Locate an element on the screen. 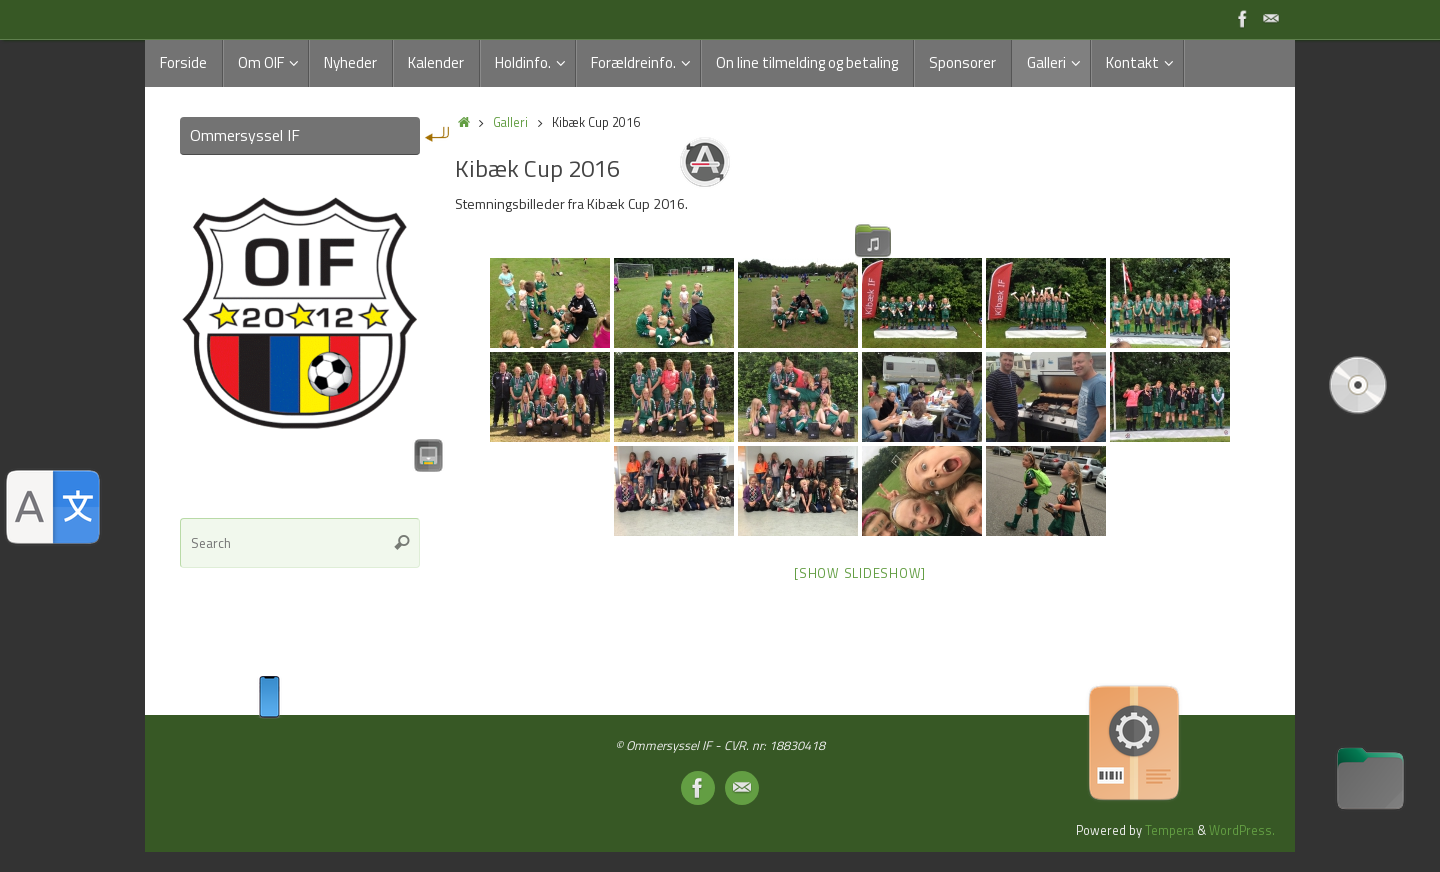 This screenshot has height=872, width=1440. reply to all recipients of an email is located at coordinates (436, 132).